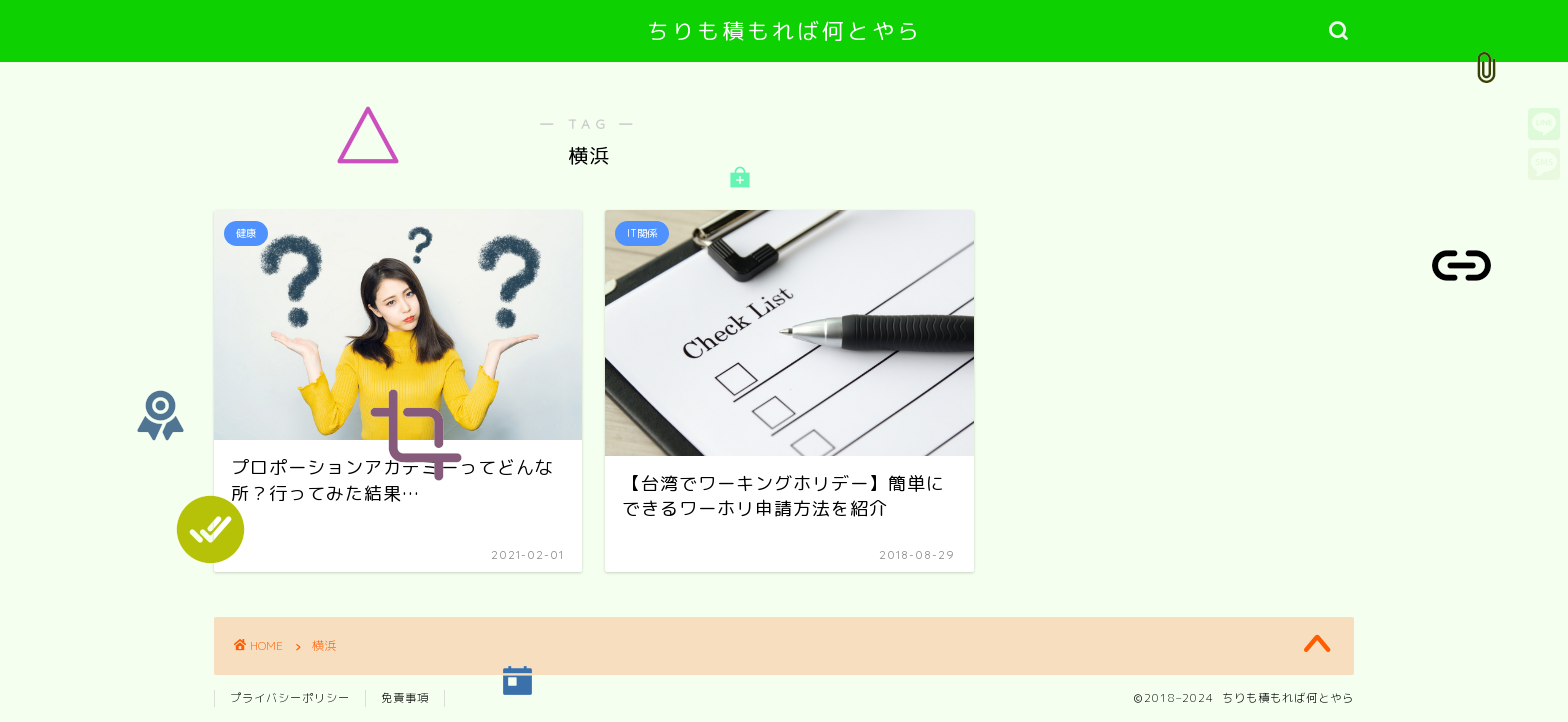 This screenshot has width=1568, height=722. I want to click on indicates a warning or caution state, so click(368, 135).